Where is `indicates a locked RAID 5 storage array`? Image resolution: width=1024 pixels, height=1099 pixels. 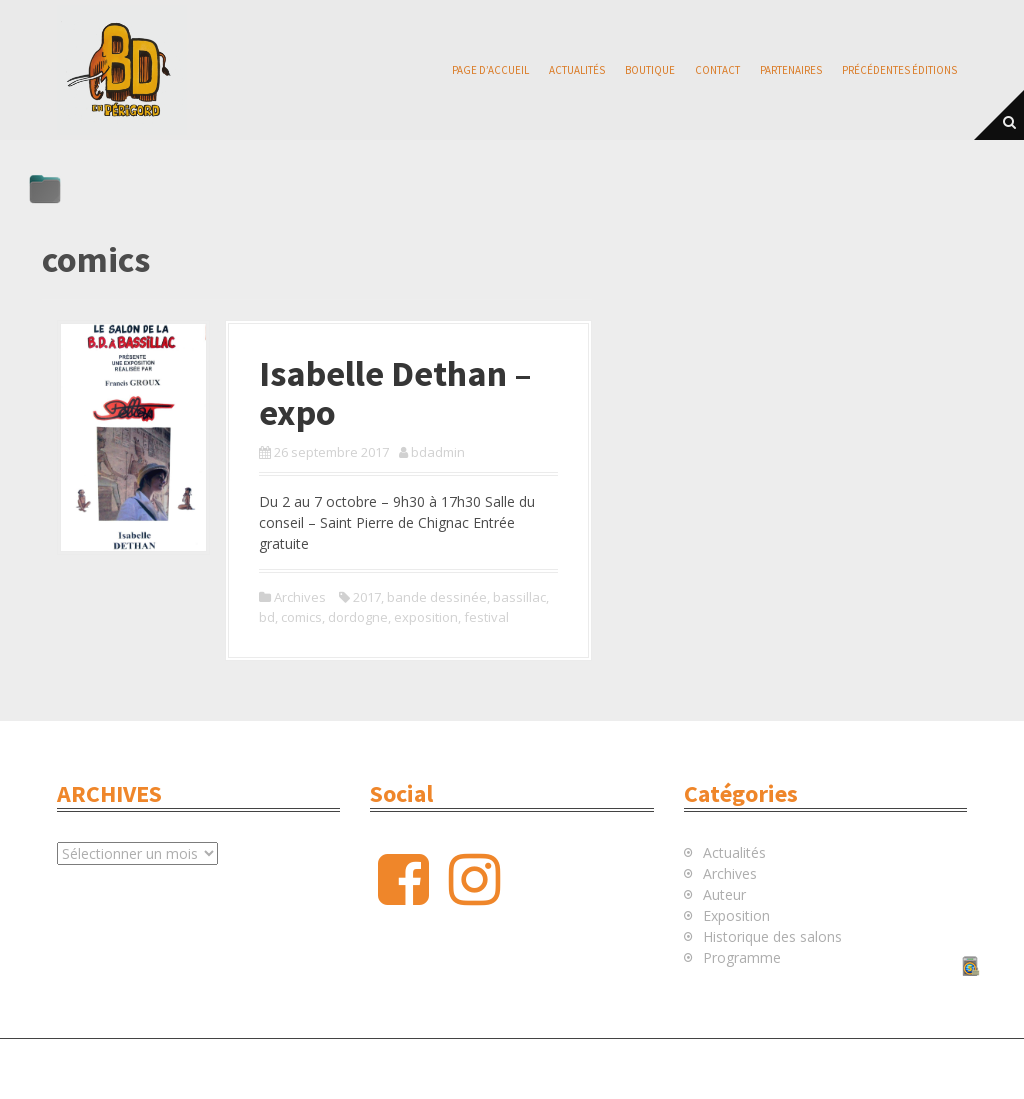 indicates a locked RAID 5 storage array is located at coordinates (970, 966).